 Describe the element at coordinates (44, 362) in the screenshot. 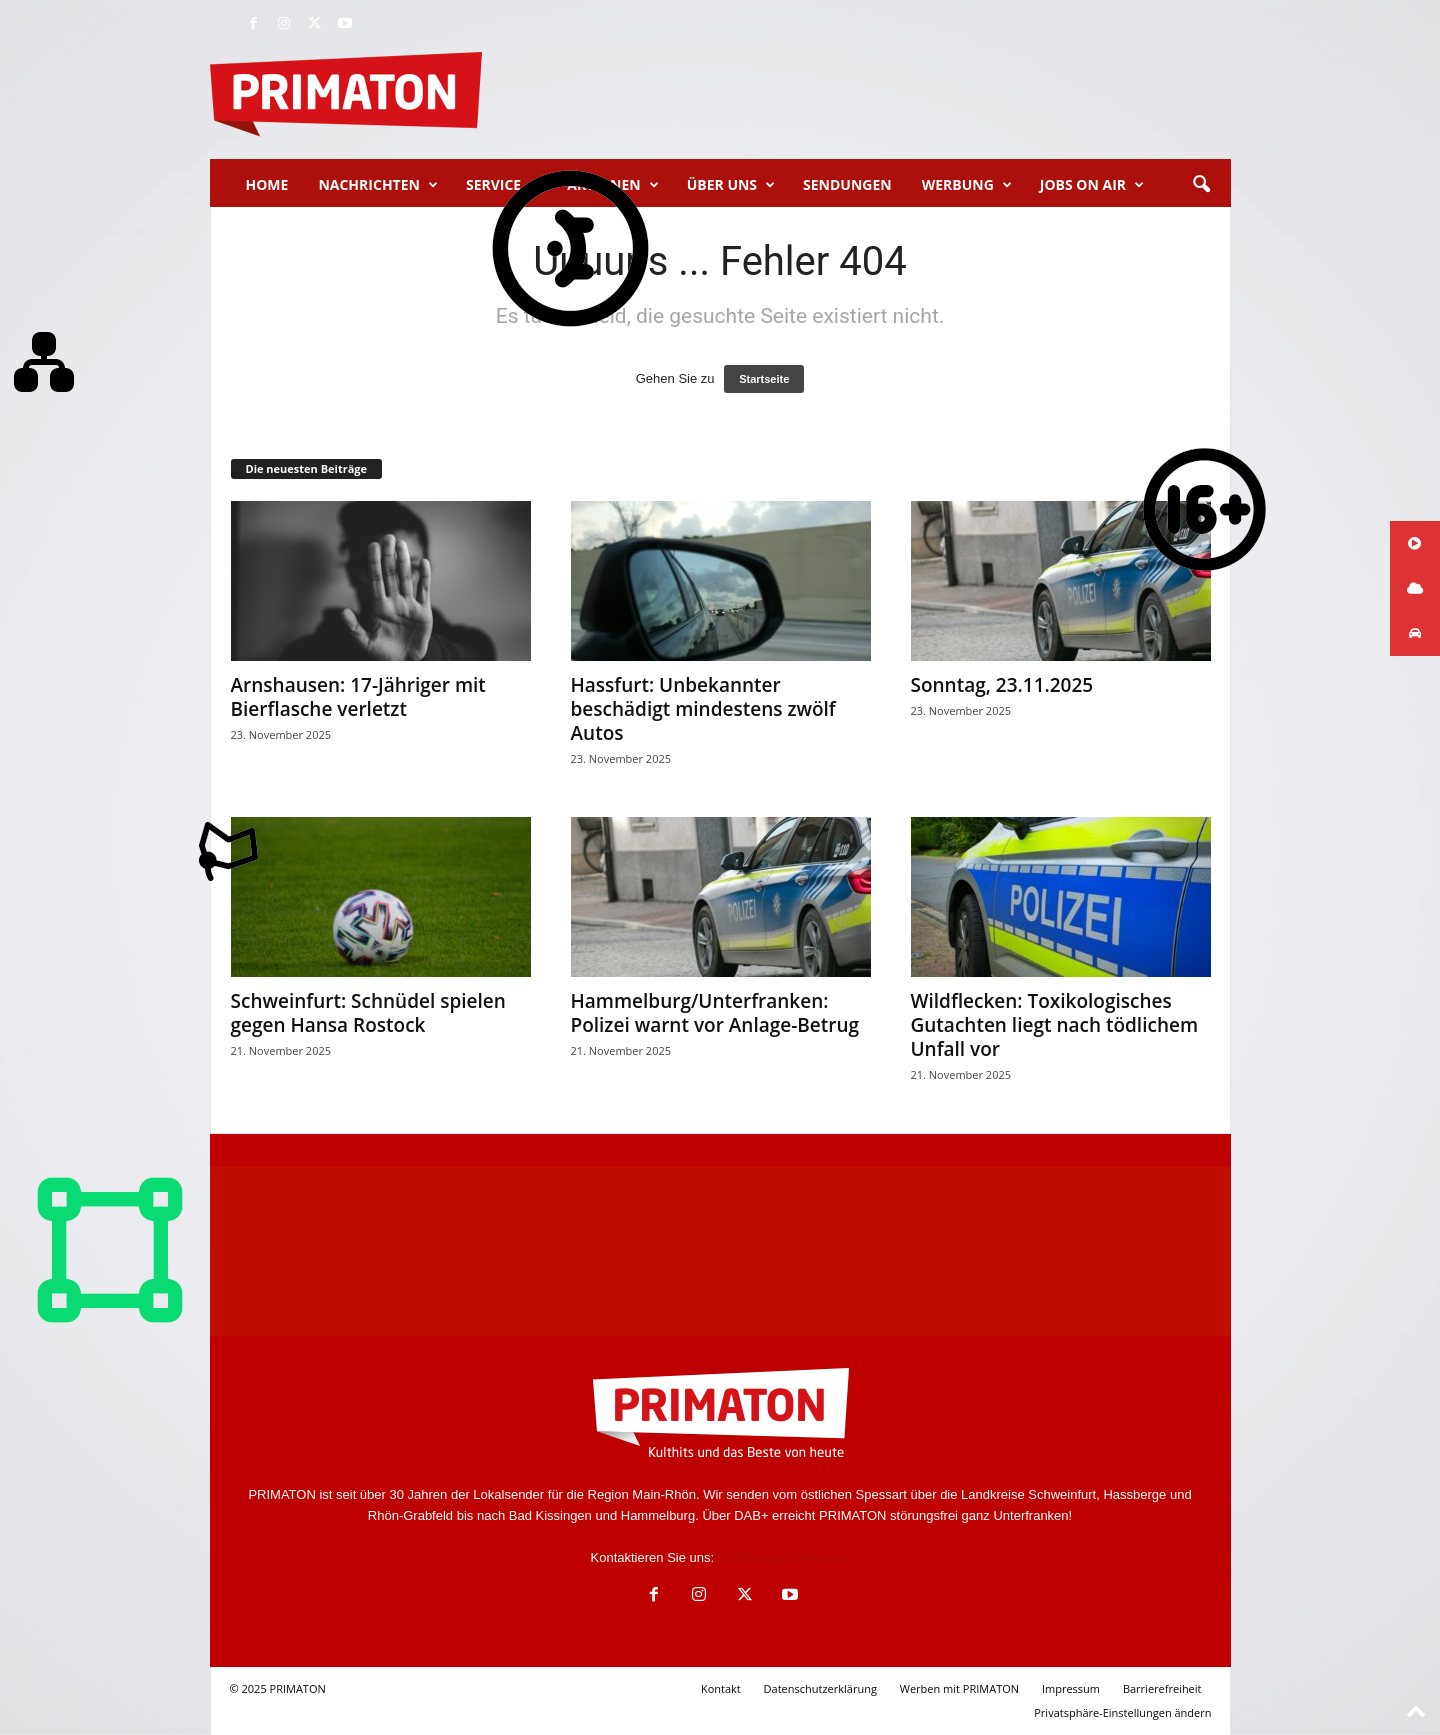

I see `view organizational hierarchy or structure` at that location.